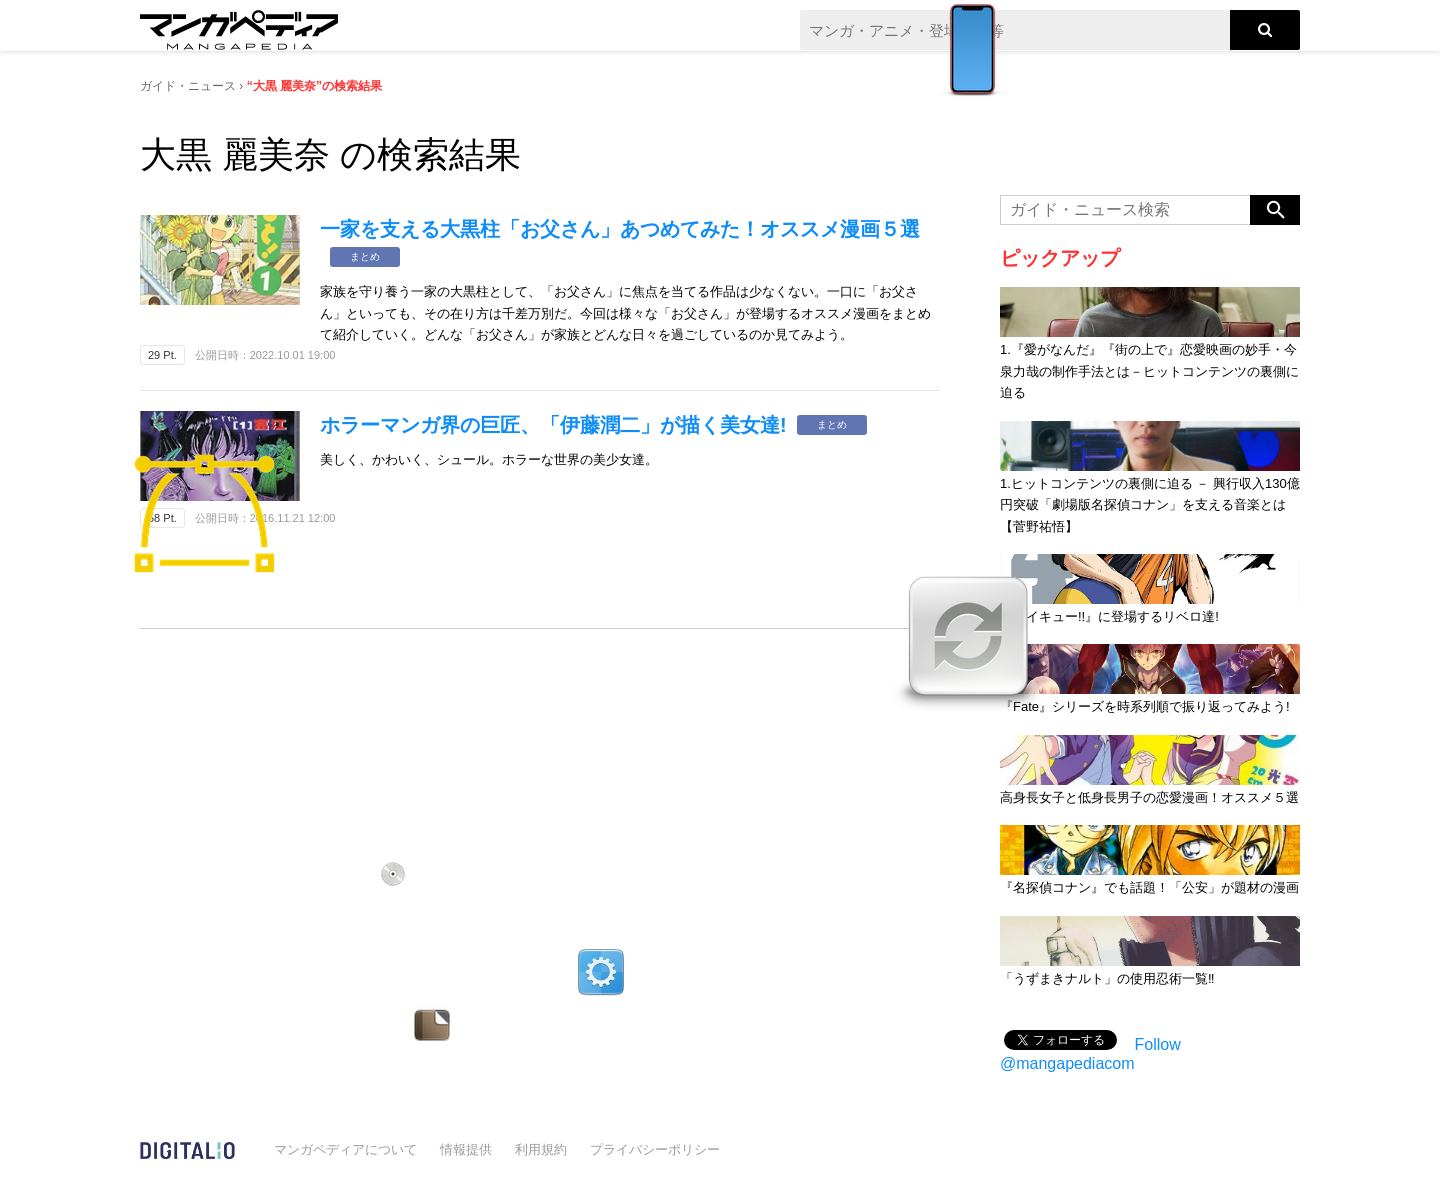 This screenshot has height=1177, width=1440. I want to click on ms-dos executable file type indicator, so click(601, 972).